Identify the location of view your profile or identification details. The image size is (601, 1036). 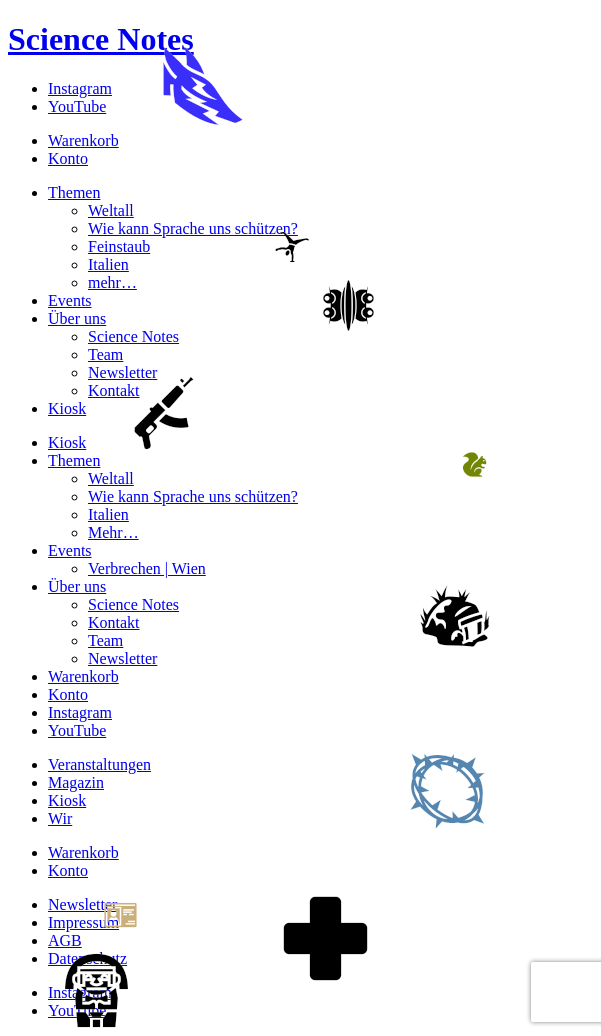
(120, 914).